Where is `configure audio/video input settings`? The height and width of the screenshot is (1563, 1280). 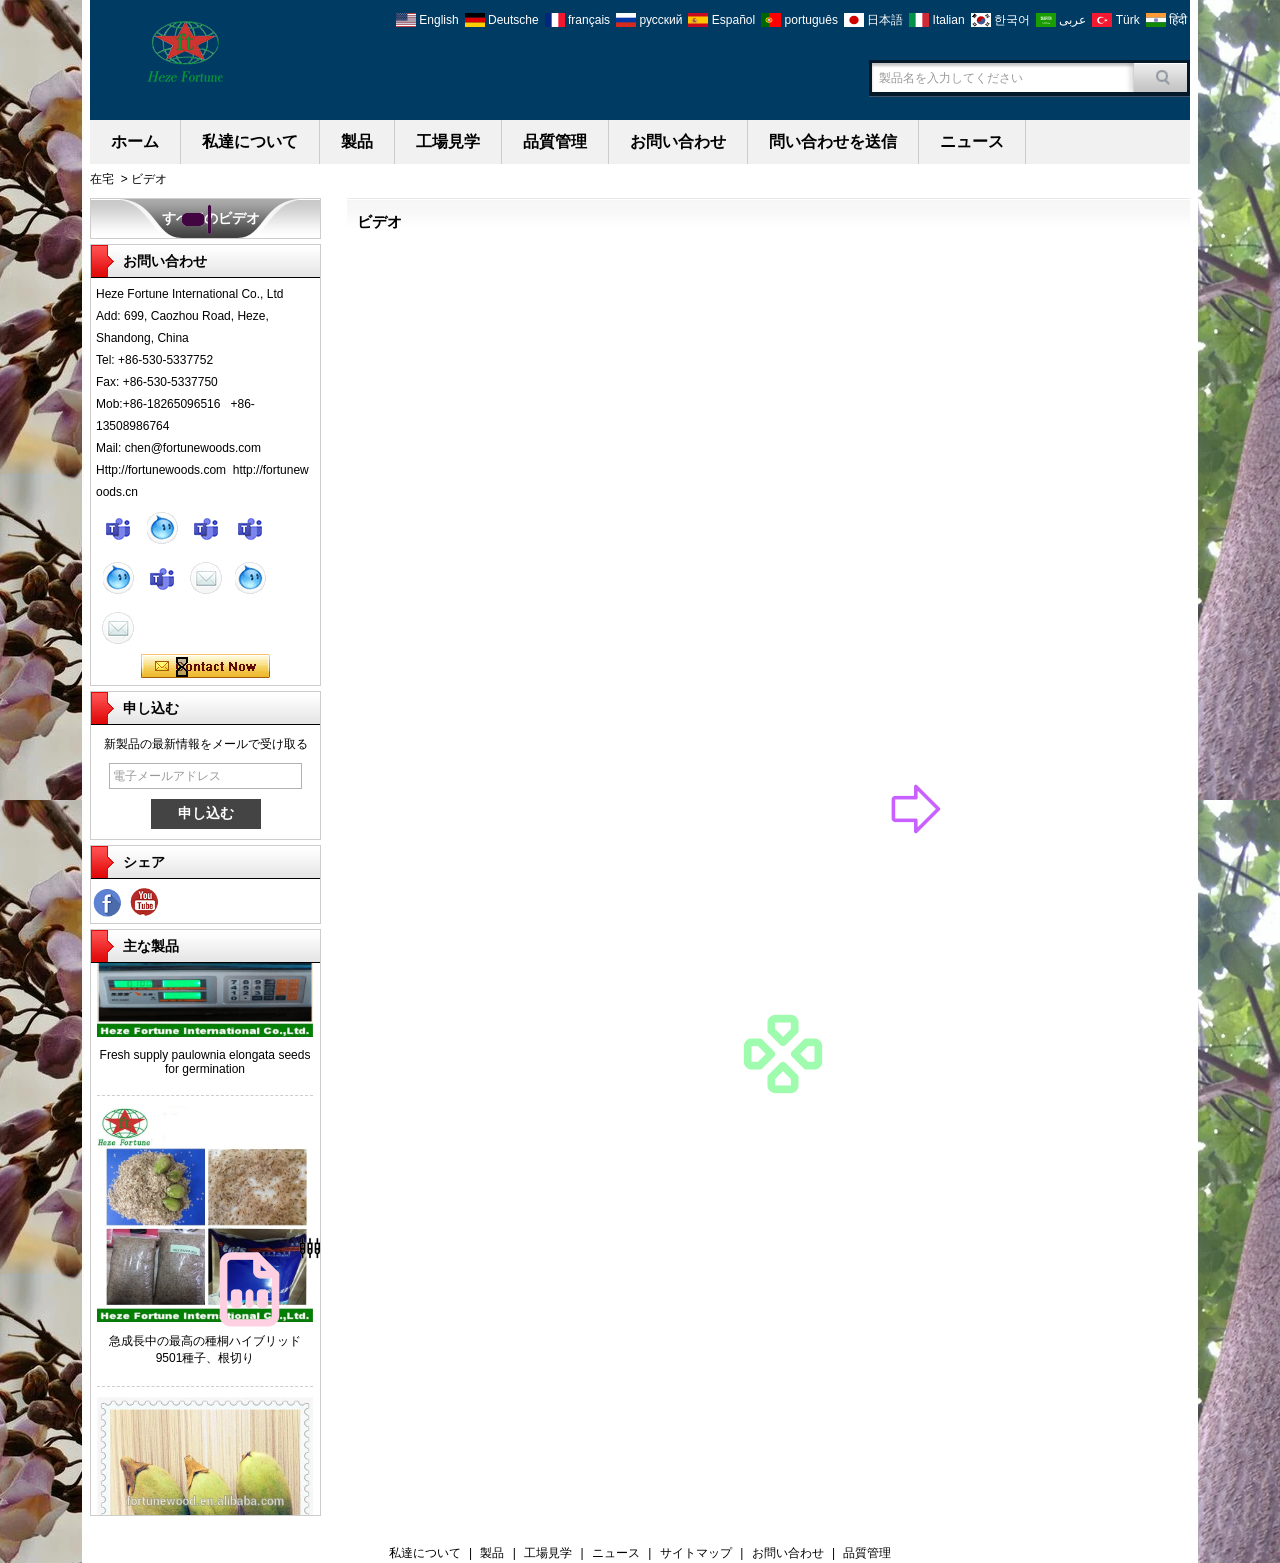
configure audio/video input settings is located at coordinates (310, 1248).